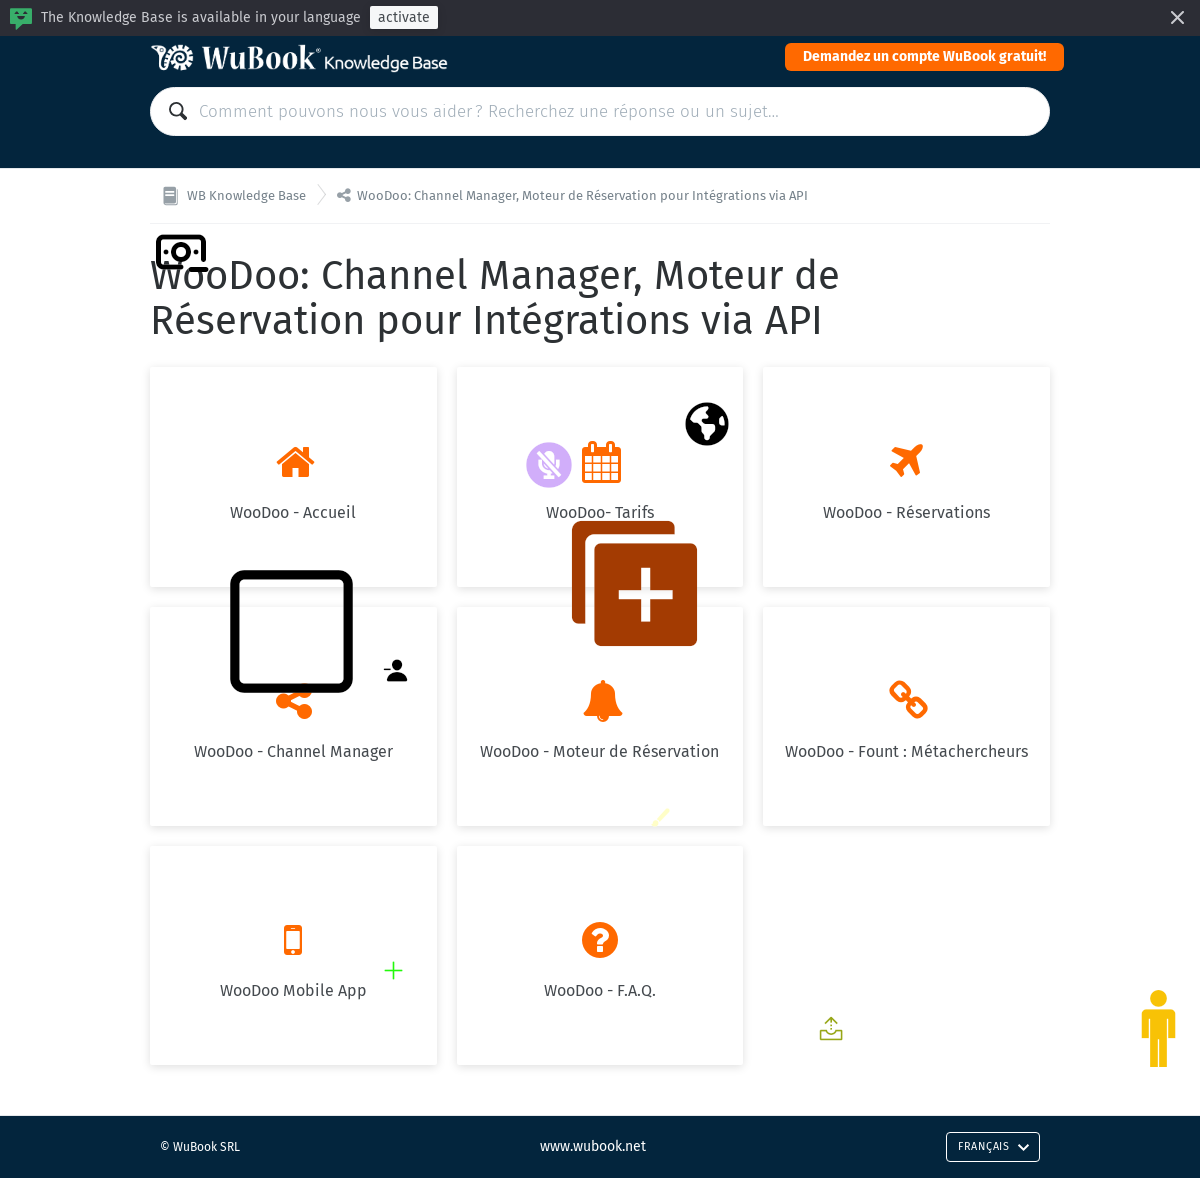  Describe the element at coordinates (1158, 1028) in the screenshot. I see `select male gender option` at that location.